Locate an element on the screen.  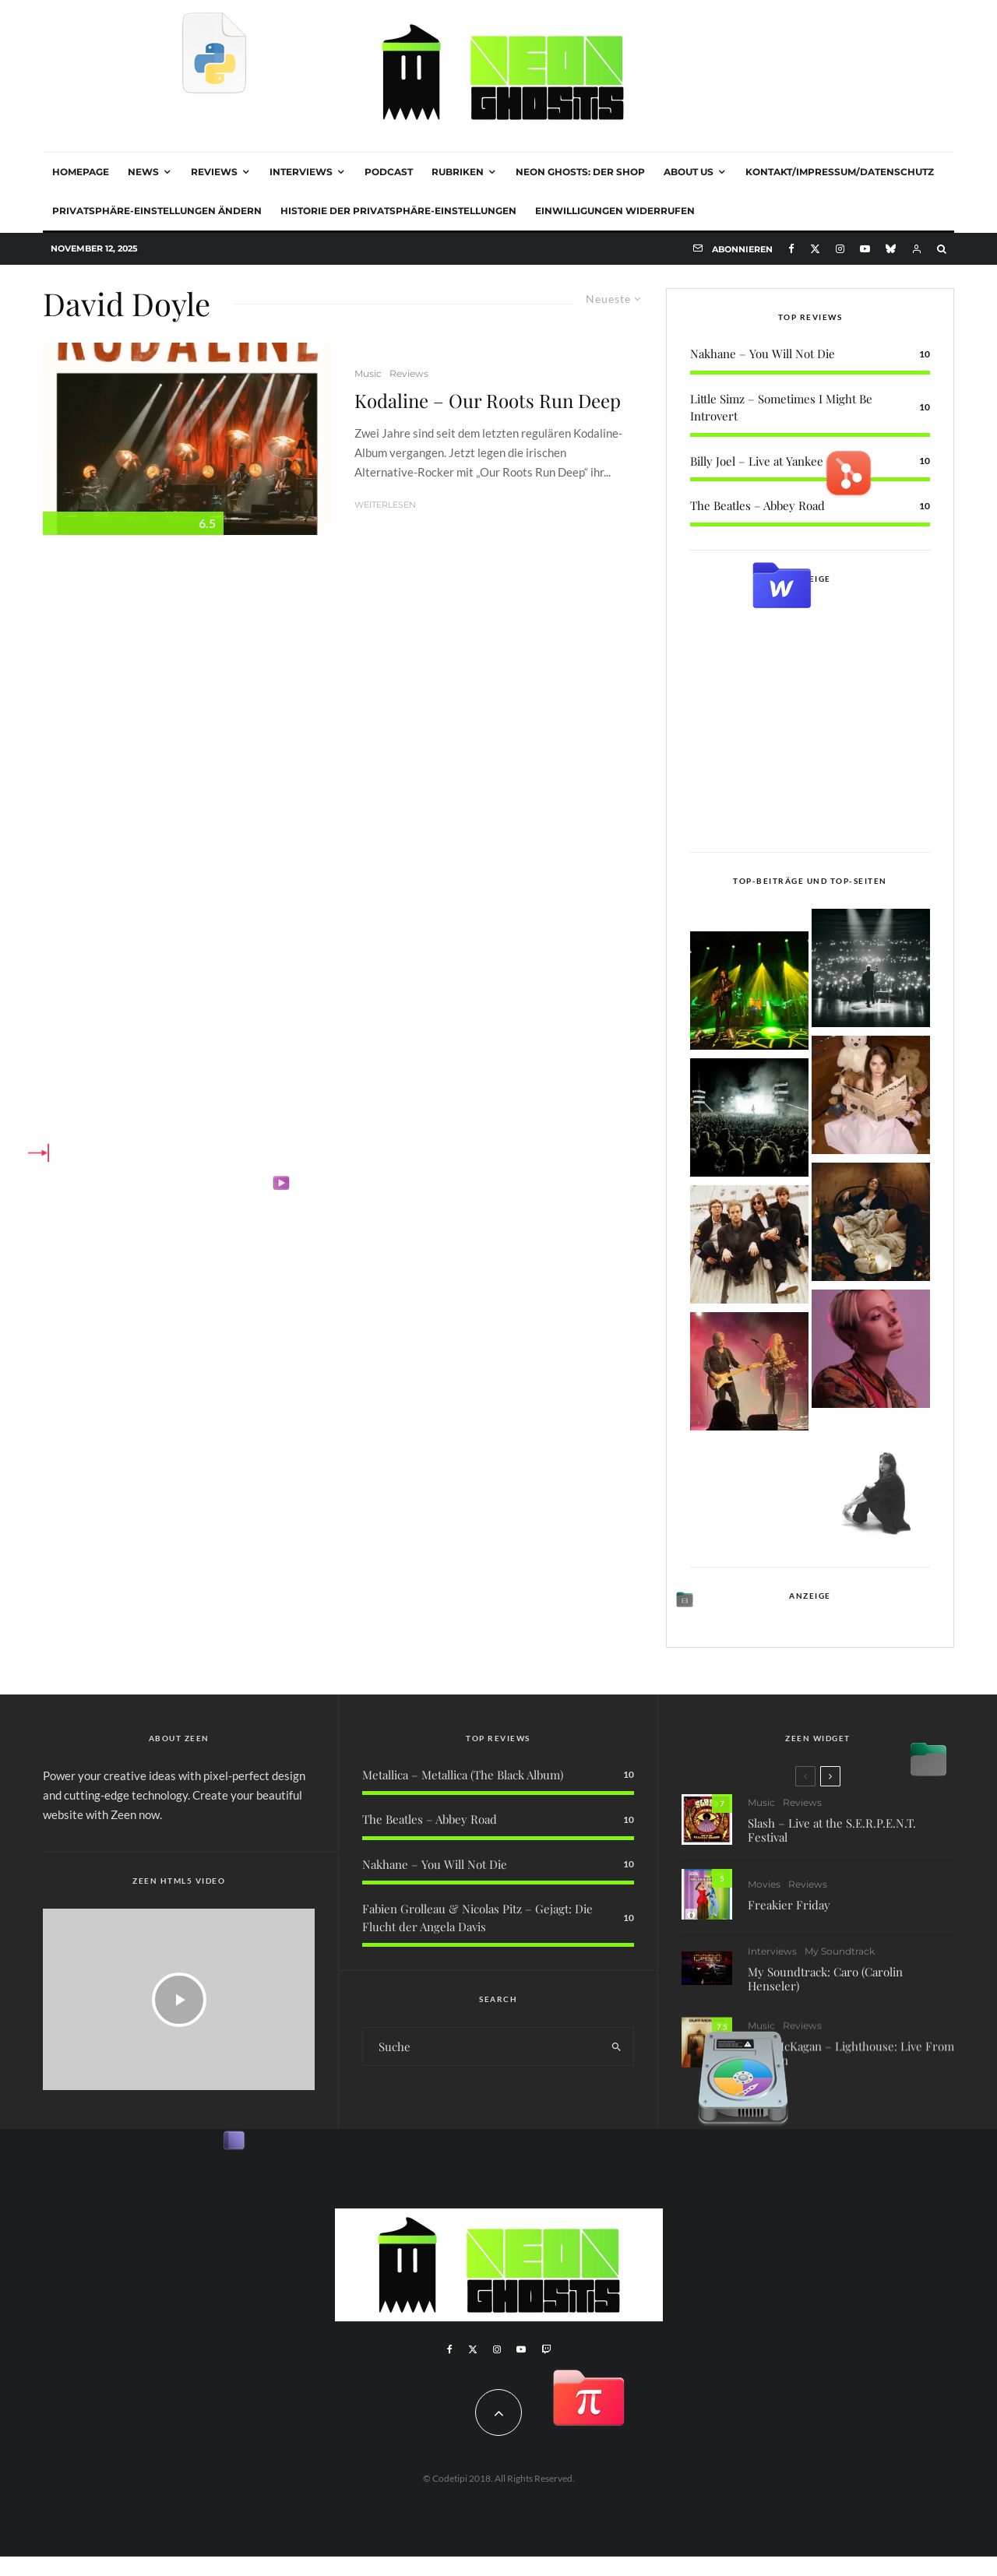
view disk partitions on a multi-partition drive is located at coordinates (743, 2078).